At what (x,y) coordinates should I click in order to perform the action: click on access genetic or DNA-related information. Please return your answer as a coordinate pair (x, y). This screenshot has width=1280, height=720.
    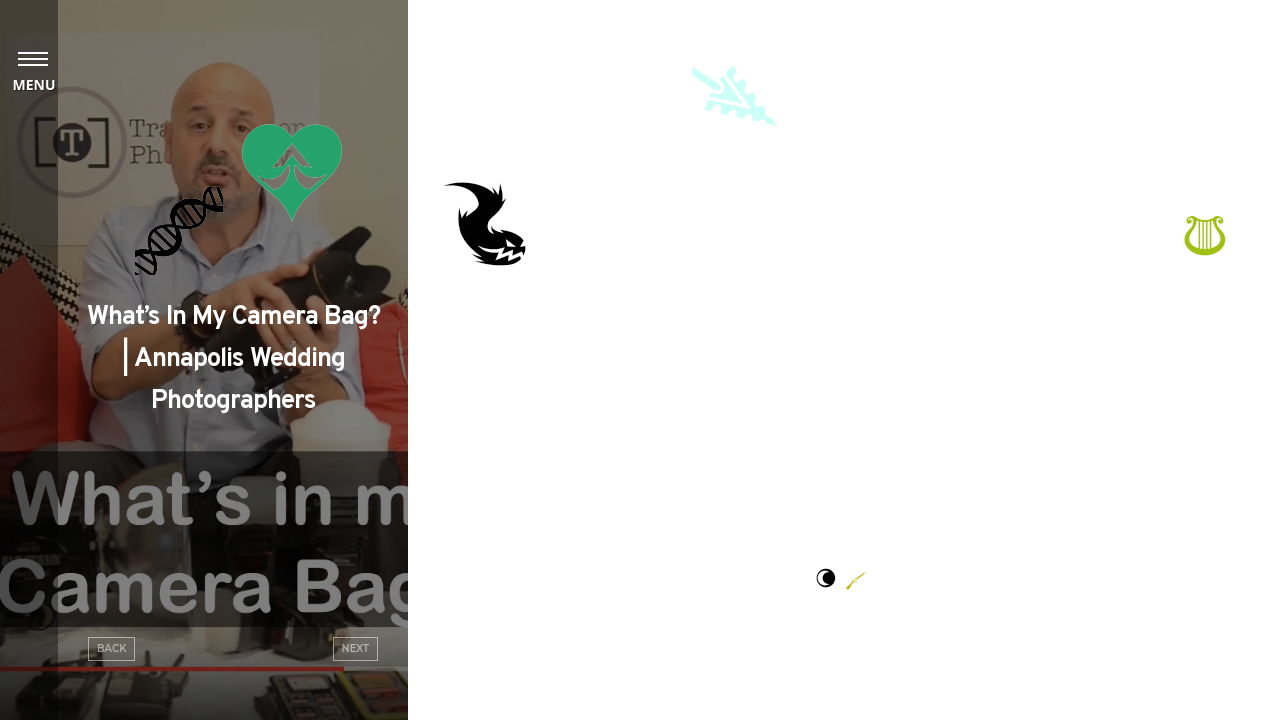
    Looking at the image, I should click on (179, 231).